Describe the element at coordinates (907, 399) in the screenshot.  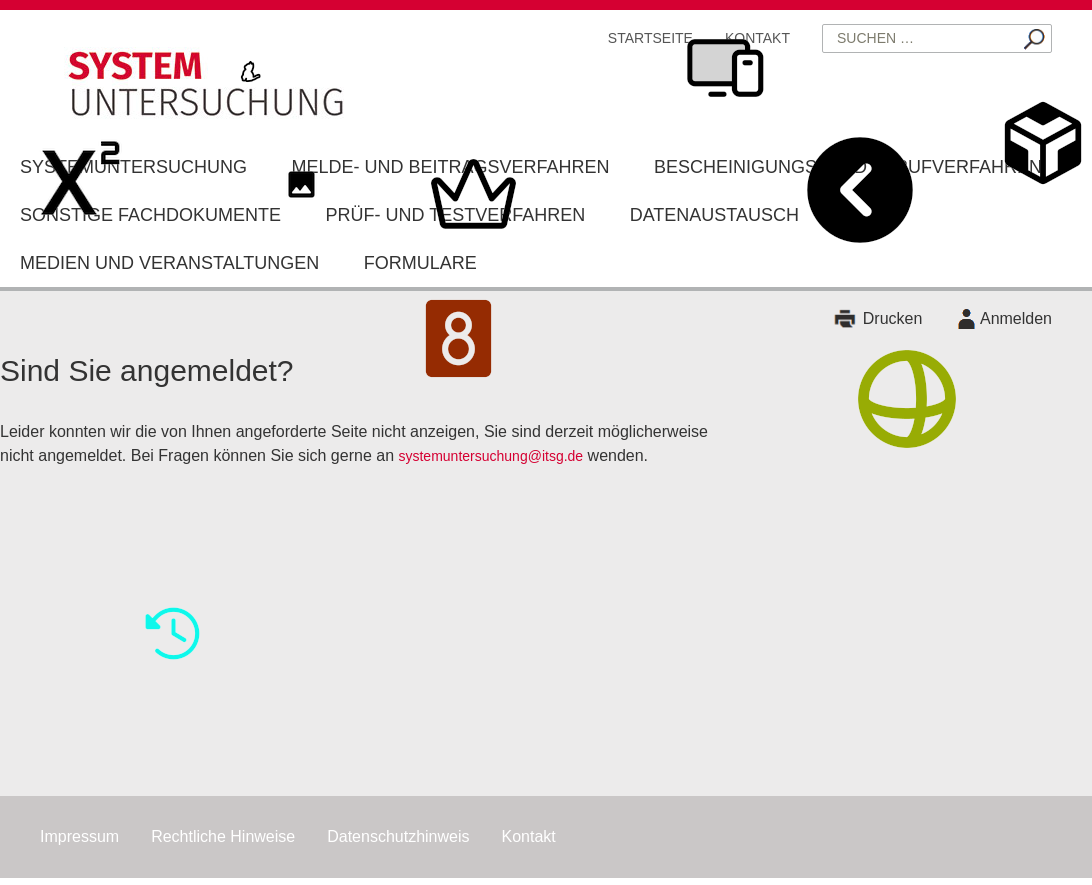
I see `access globe or world view` at that location.